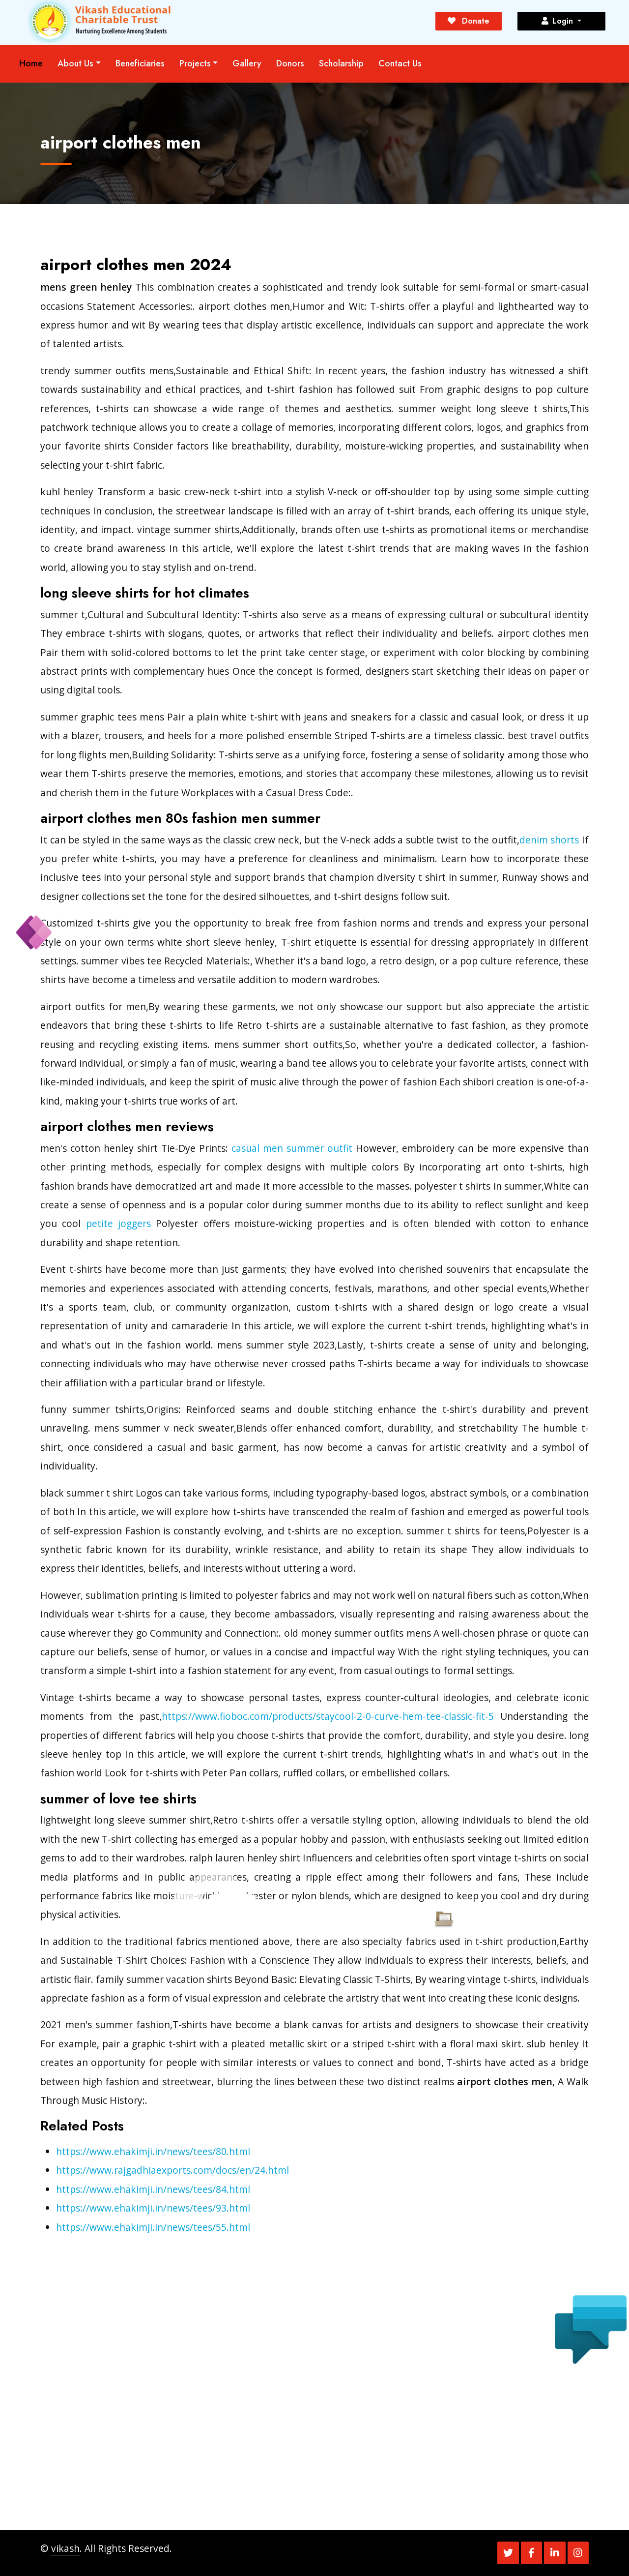 The width and height of the screenshot is (629, 2576). Describe the element at coordinates (444, 1919) in the screenshot. I see `open an existing document or file` at that location.